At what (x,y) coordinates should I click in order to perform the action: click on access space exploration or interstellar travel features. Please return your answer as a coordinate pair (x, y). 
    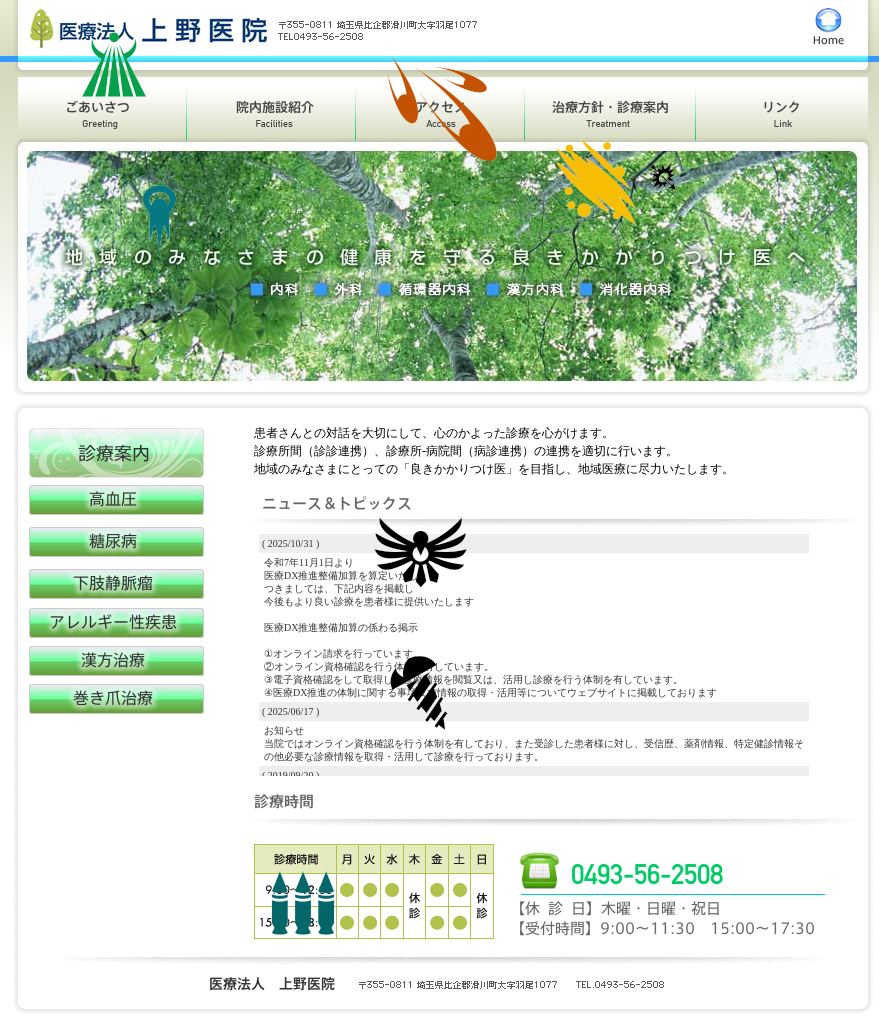
    Looking at the image, I should click on (114, 64).